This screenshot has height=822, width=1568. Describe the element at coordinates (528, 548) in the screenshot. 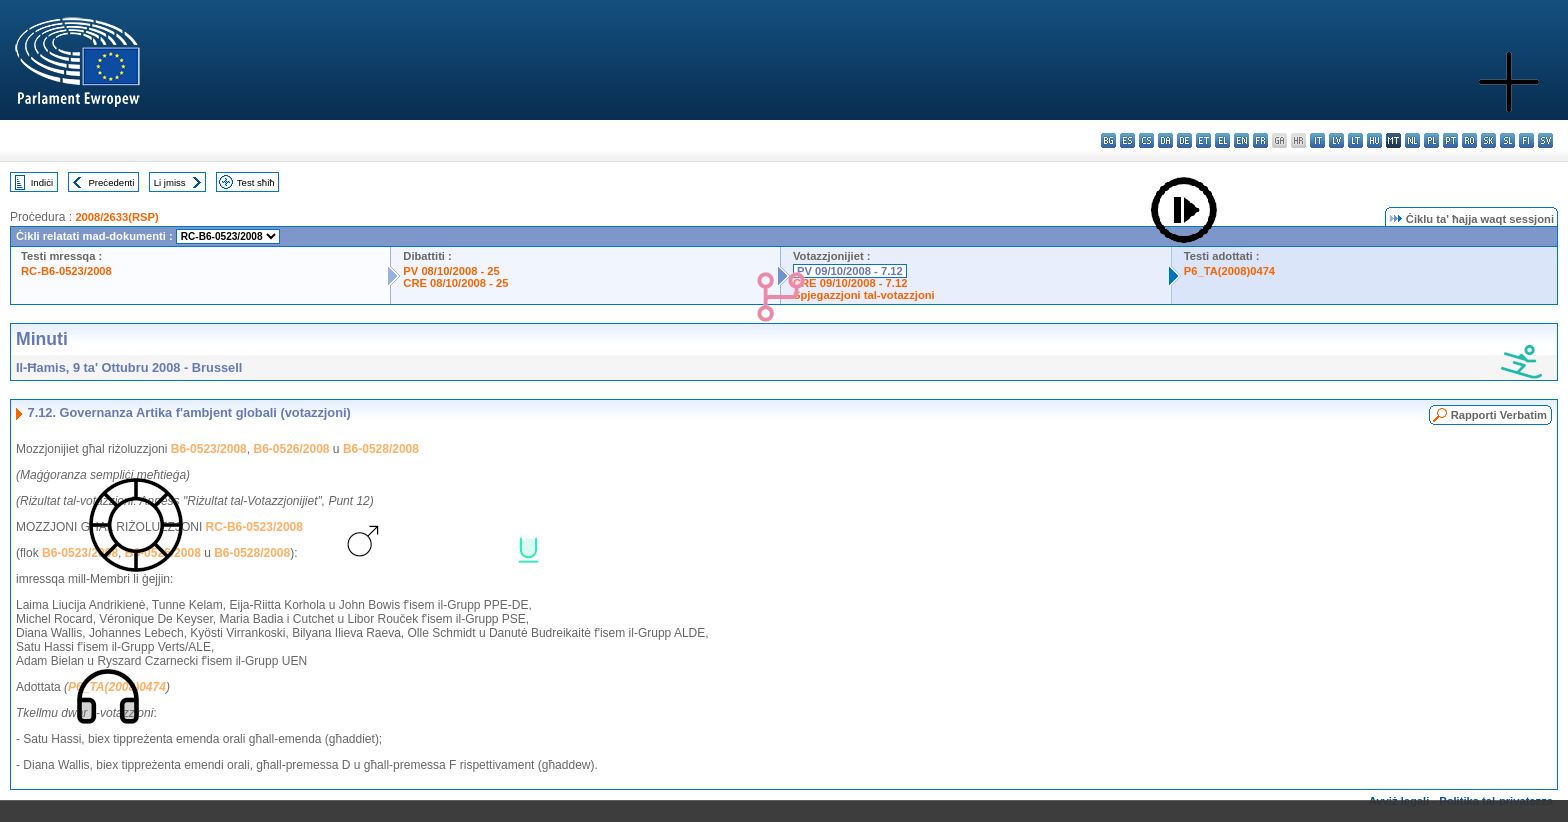

I see `apply underline formatting to selected text` at that location.